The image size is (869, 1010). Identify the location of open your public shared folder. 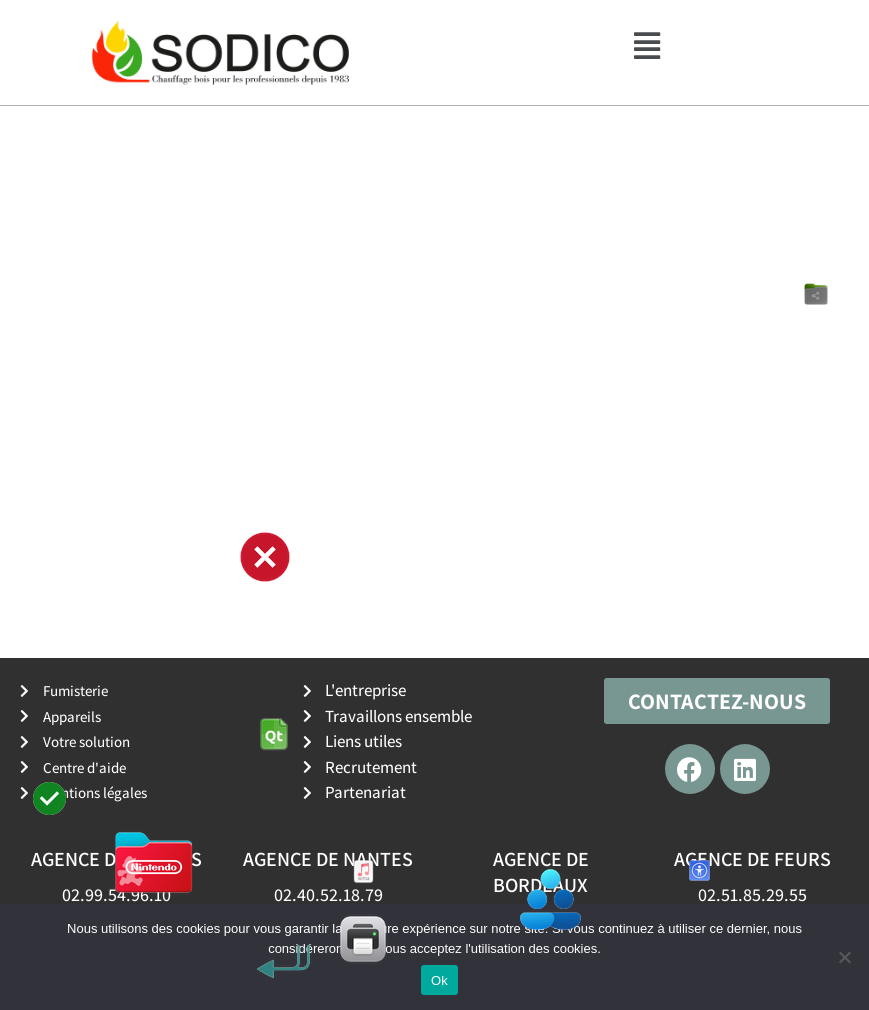
(816, 294).